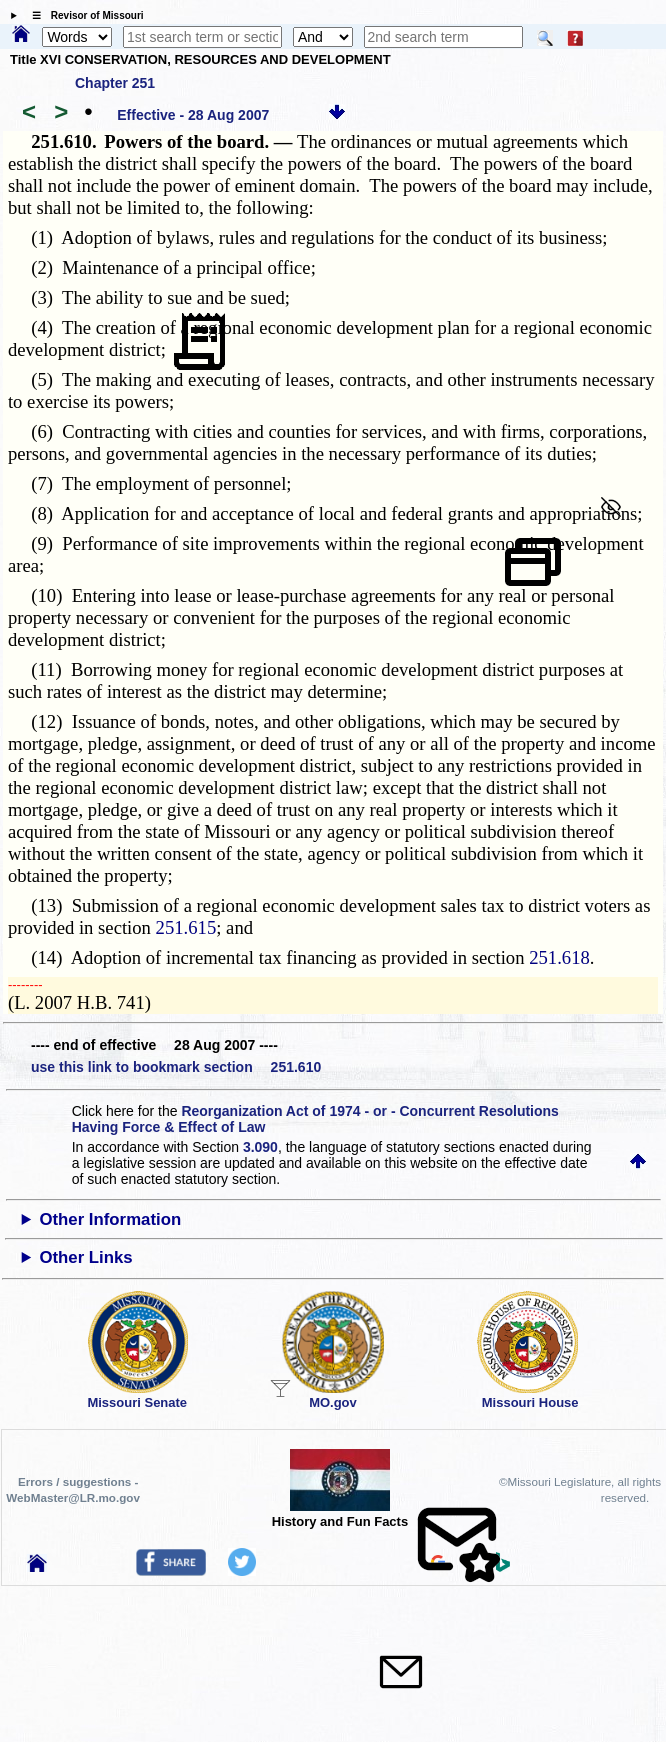  I want to click on browse cocktail or drink recipes, so click(280, 1388).